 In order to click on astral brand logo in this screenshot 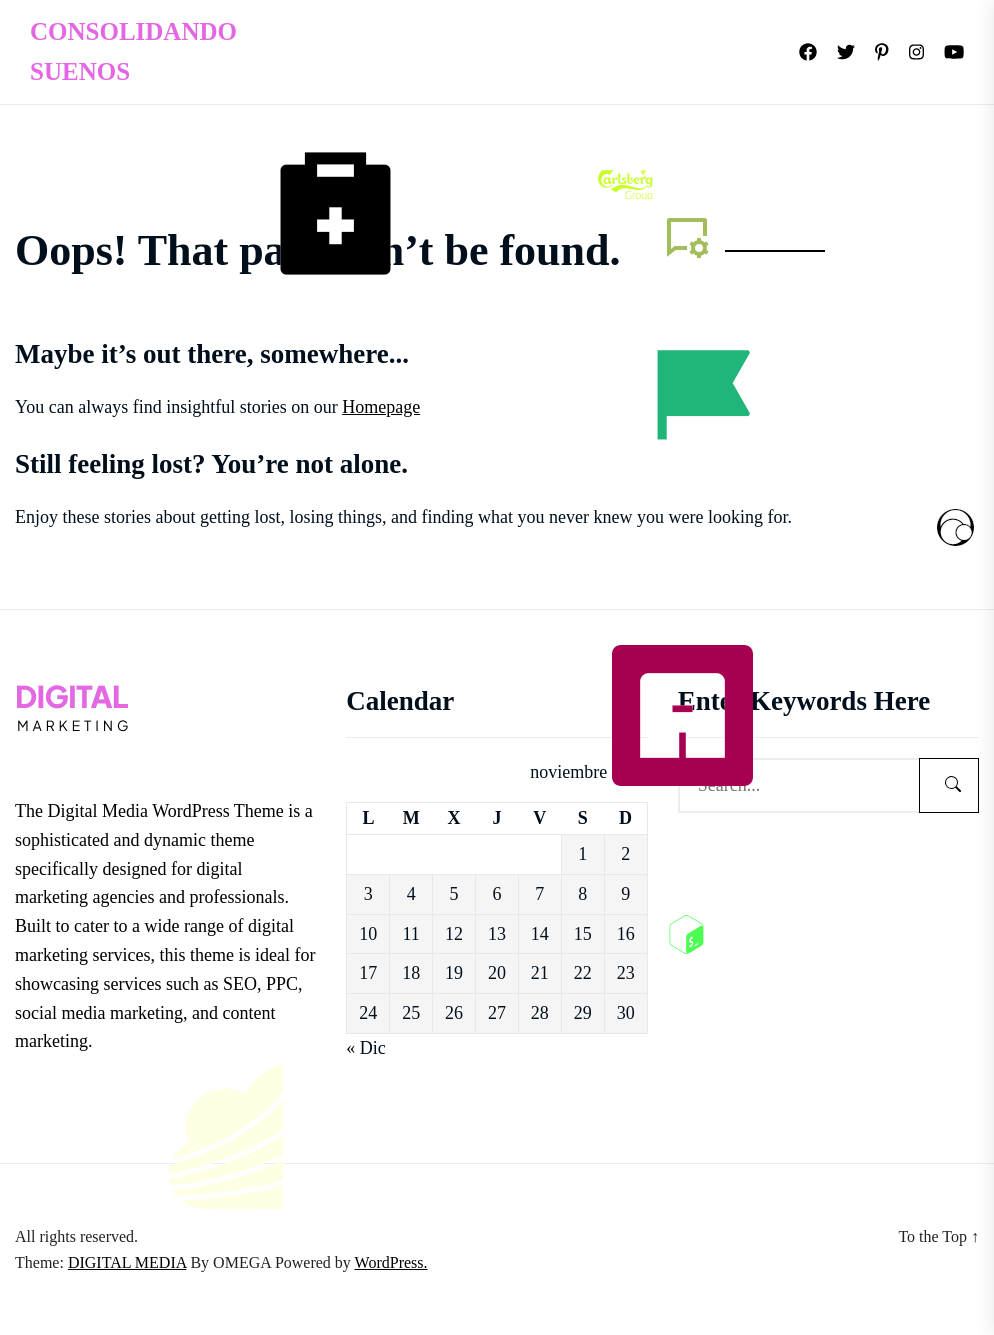, I will do `click(682, 715)`.